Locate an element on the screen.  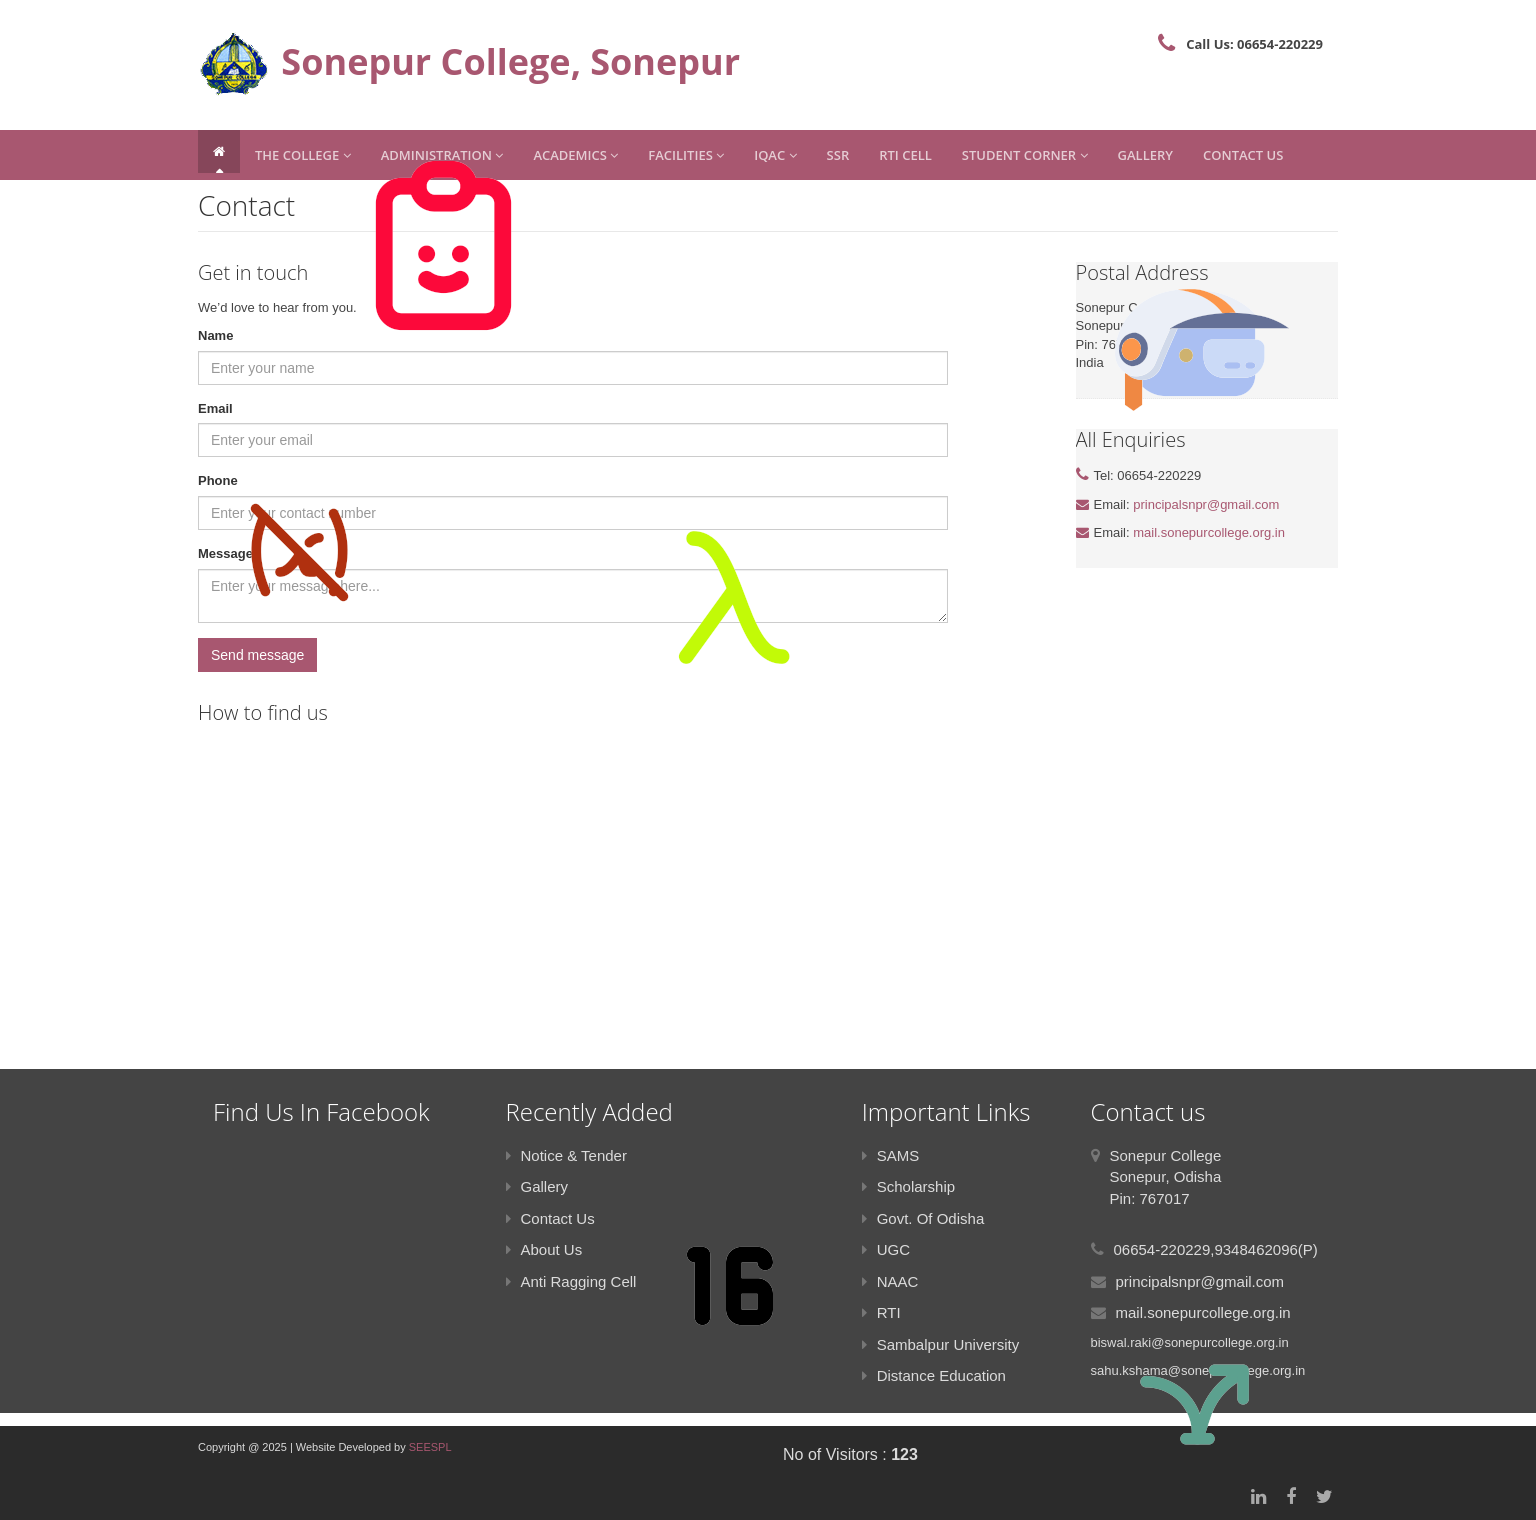
disable variable or dynamic content is located at coordinates (299, 552).